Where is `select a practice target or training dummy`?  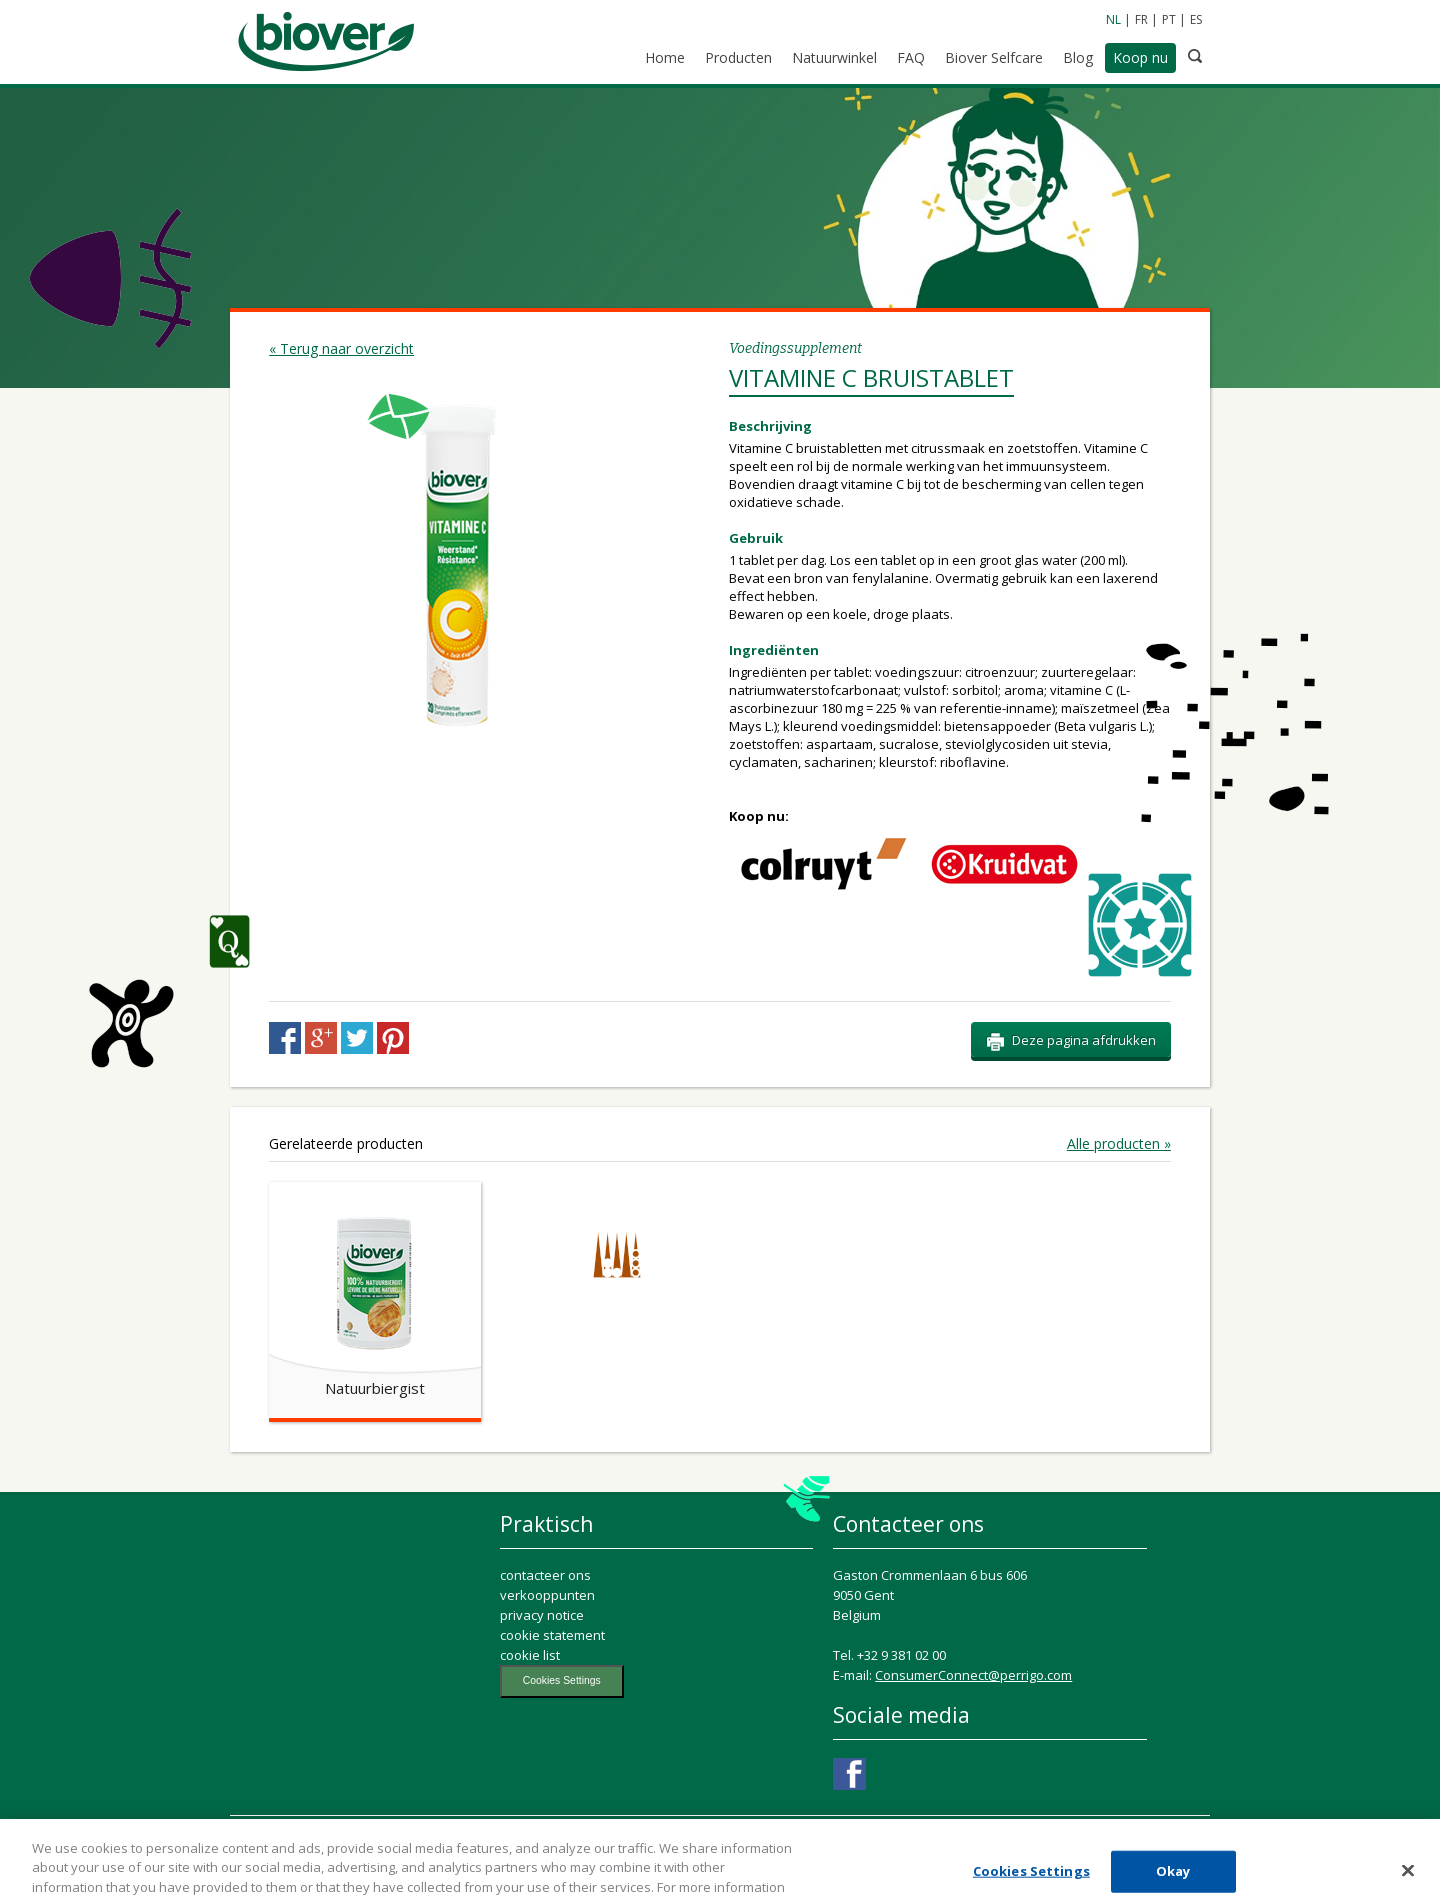 select a practice target or training dummy is located at coordinates (130, 1023).